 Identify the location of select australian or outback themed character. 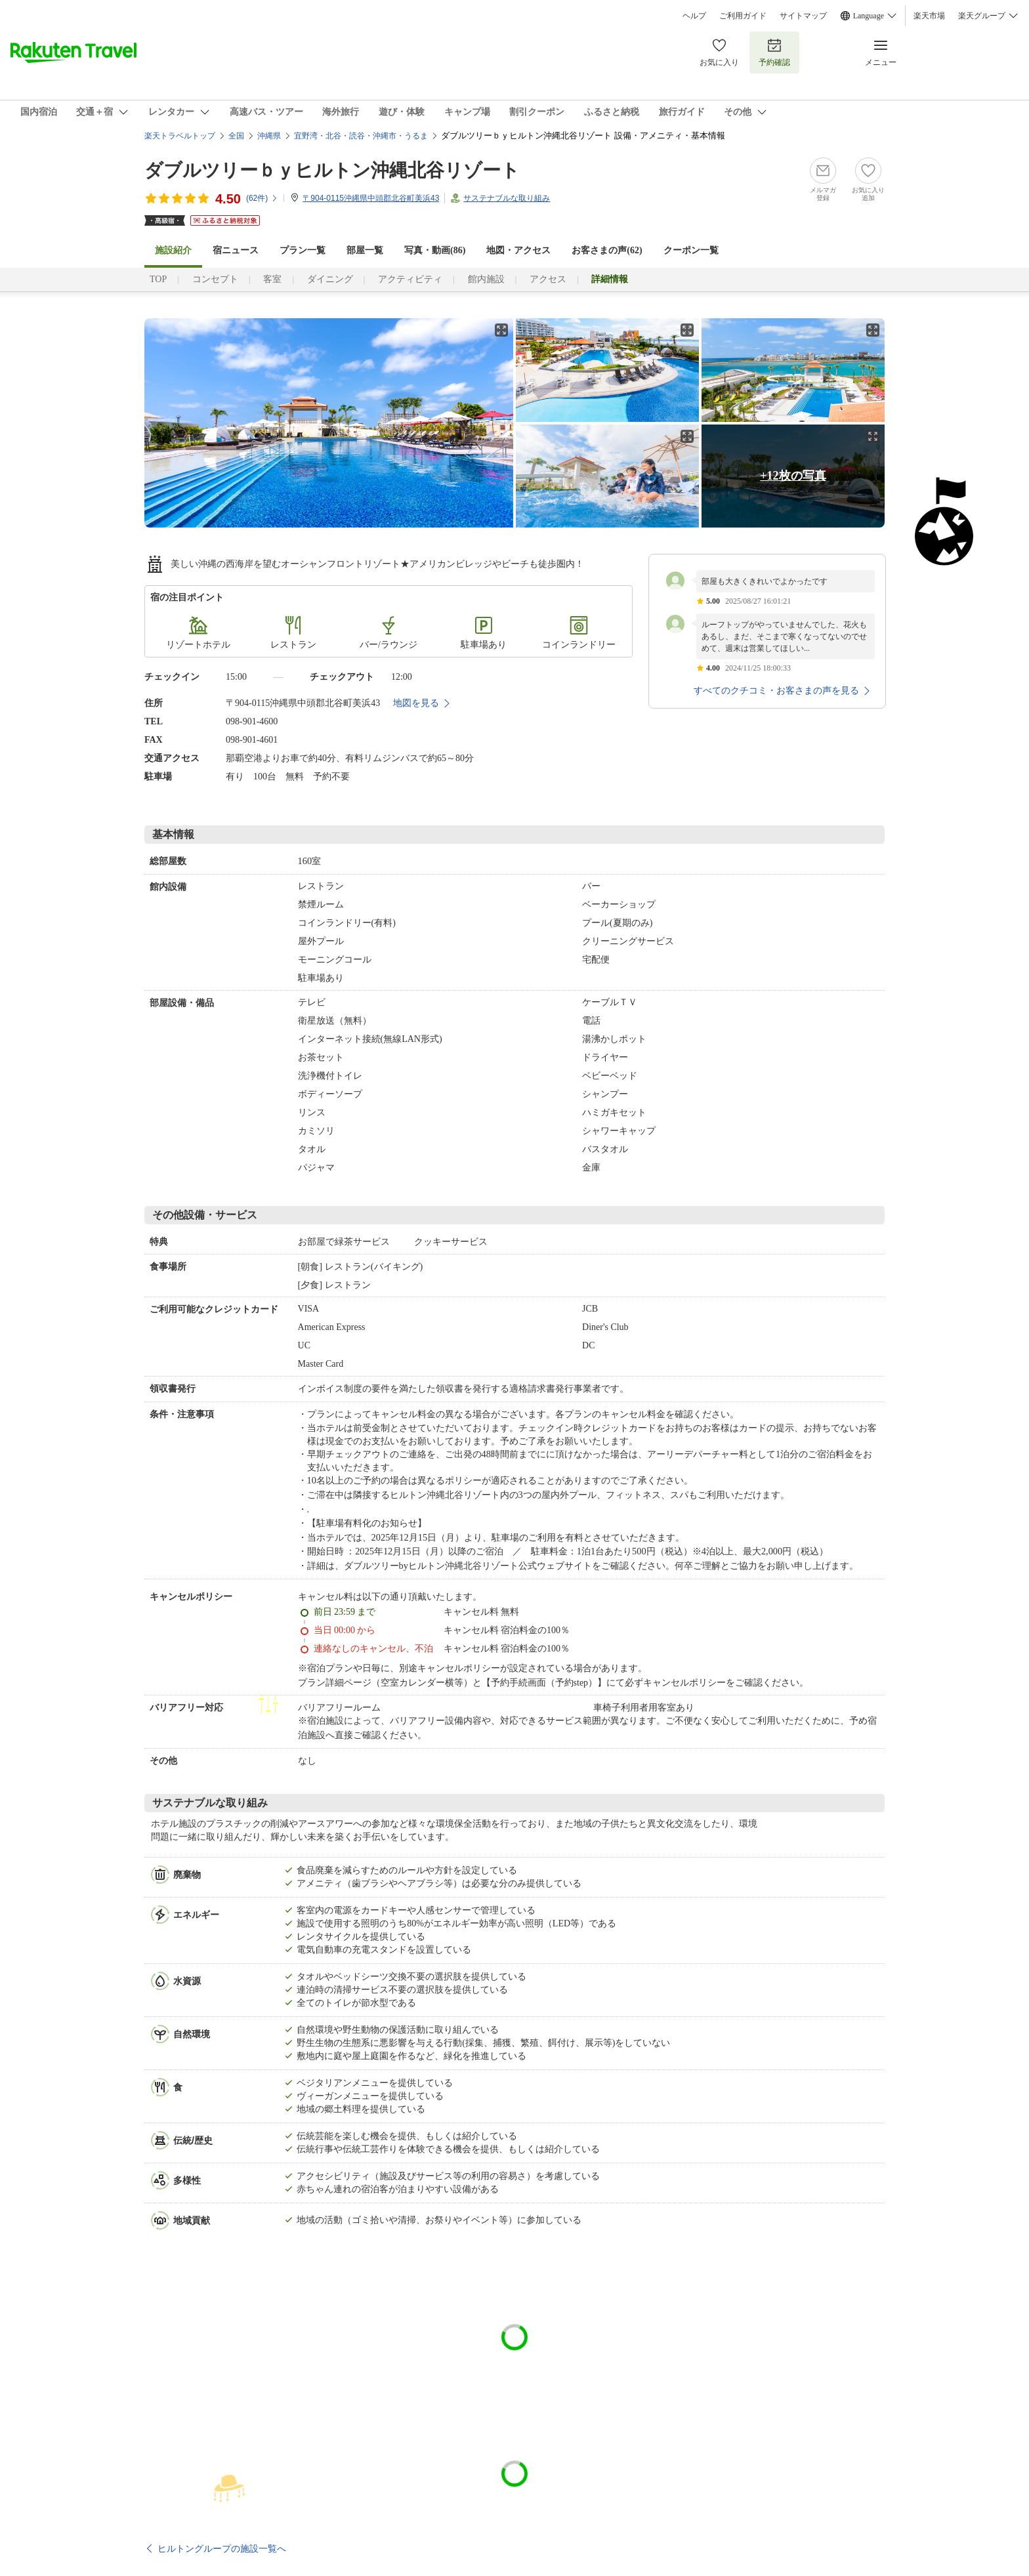
(229, 2488).